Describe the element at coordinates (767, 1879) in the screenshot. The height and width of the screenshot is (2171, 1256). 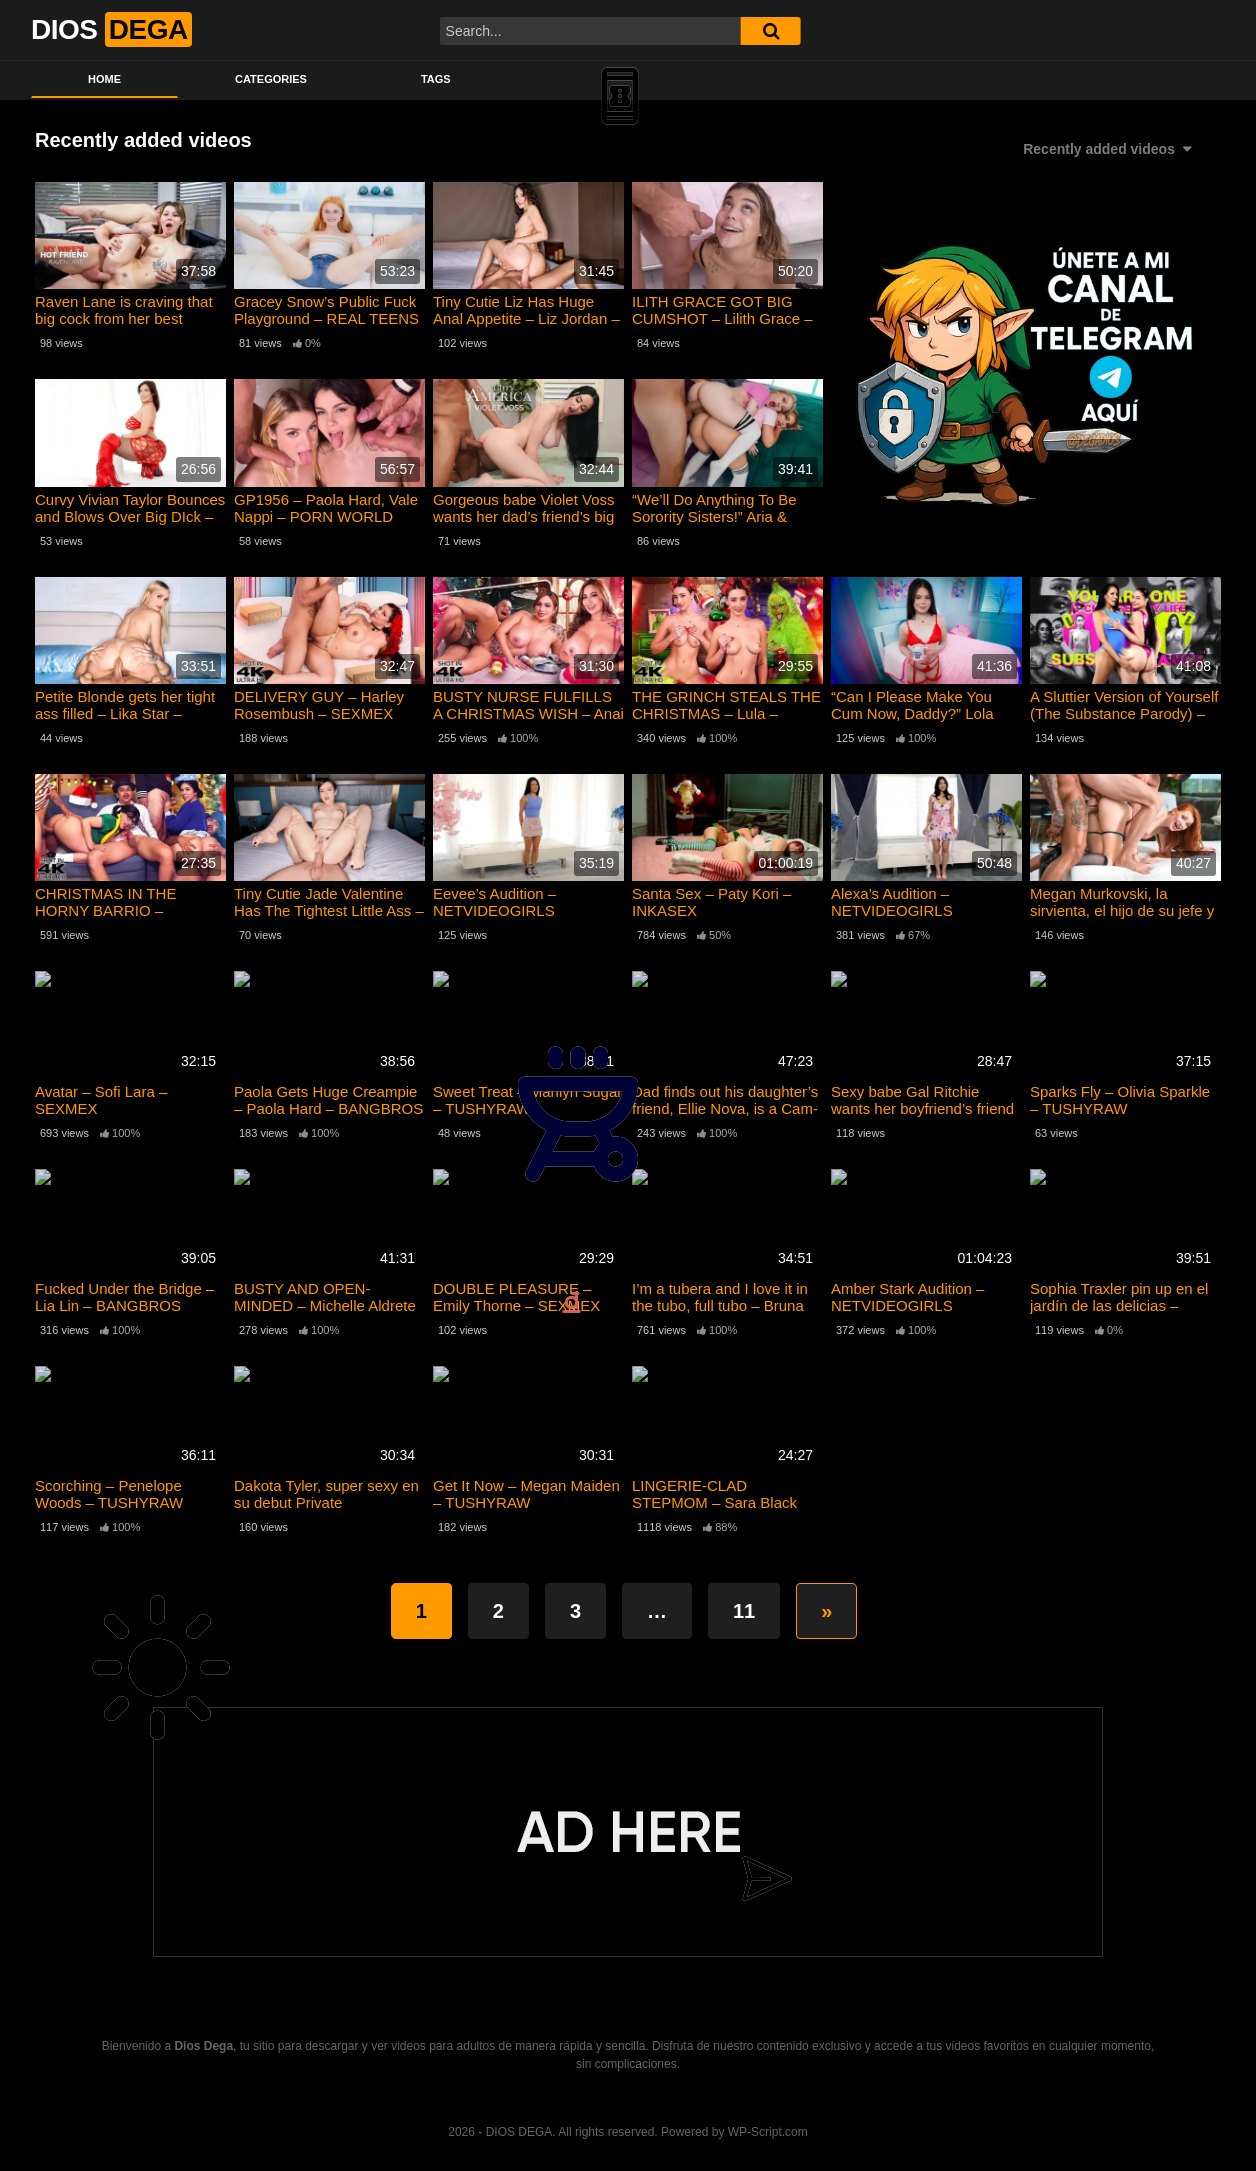
I see `send a message or email` at that location.